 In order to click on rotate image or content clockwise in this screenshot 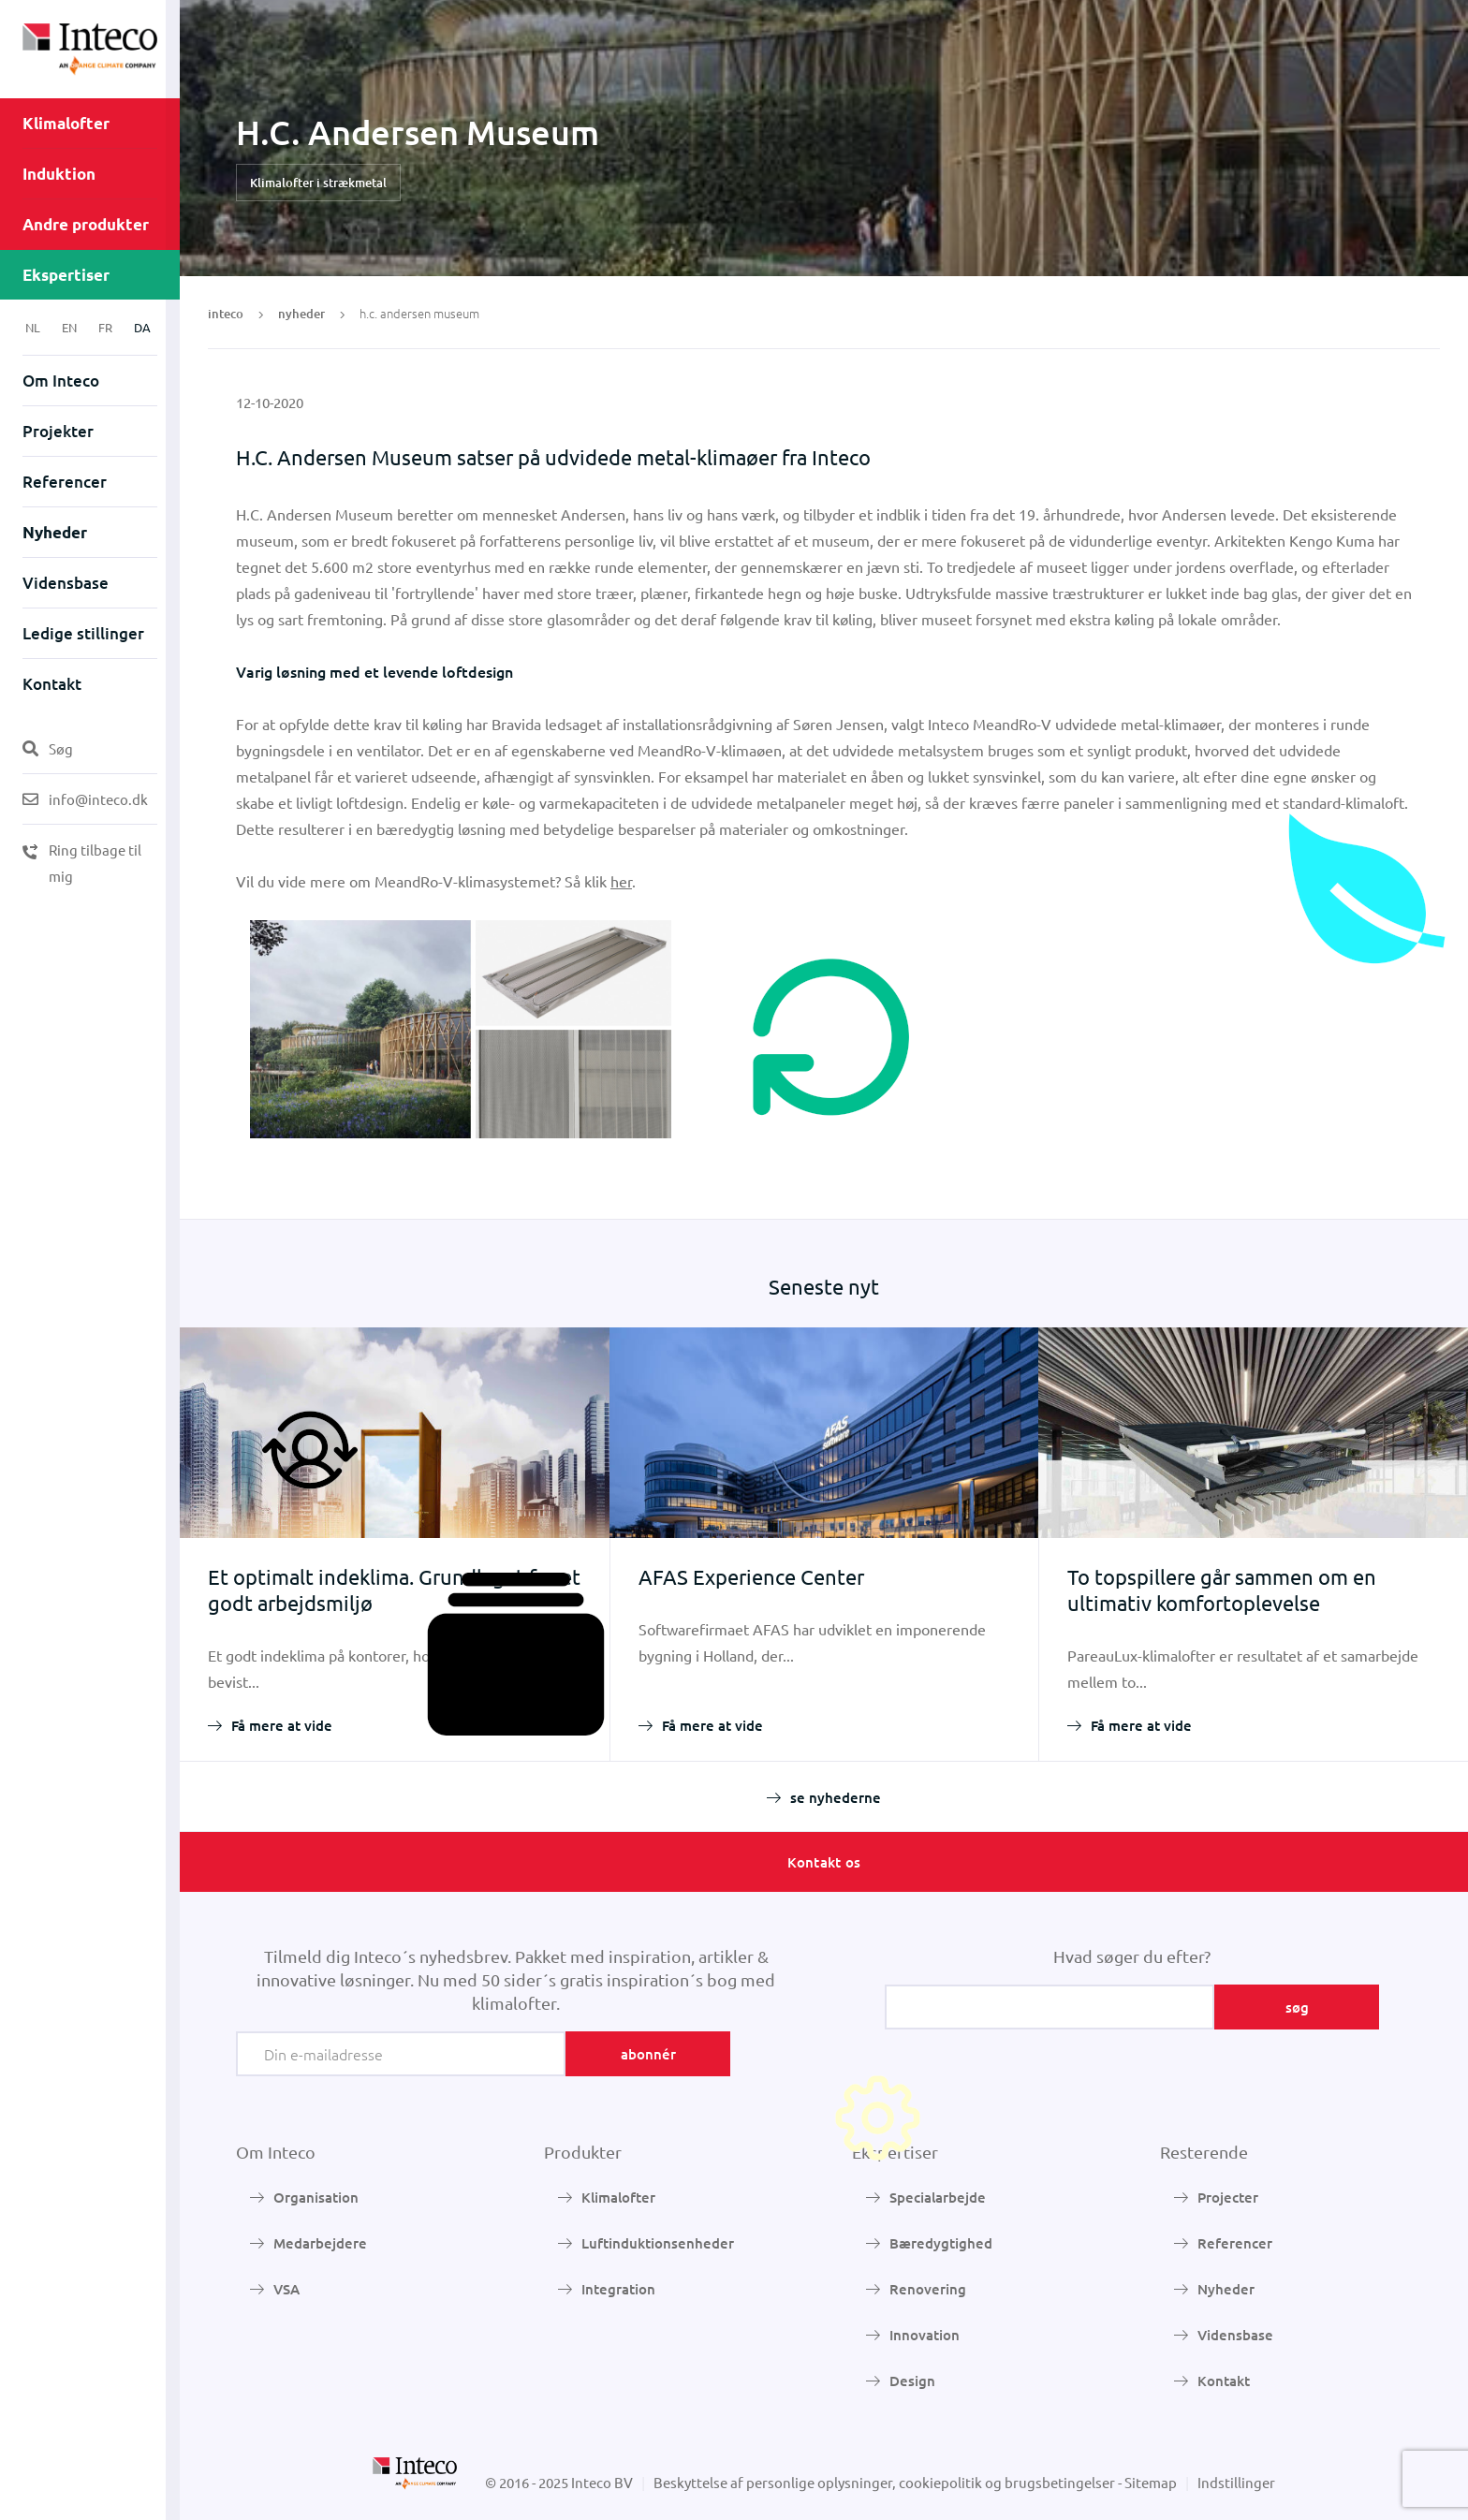, I will do `click(830, 1036)`.